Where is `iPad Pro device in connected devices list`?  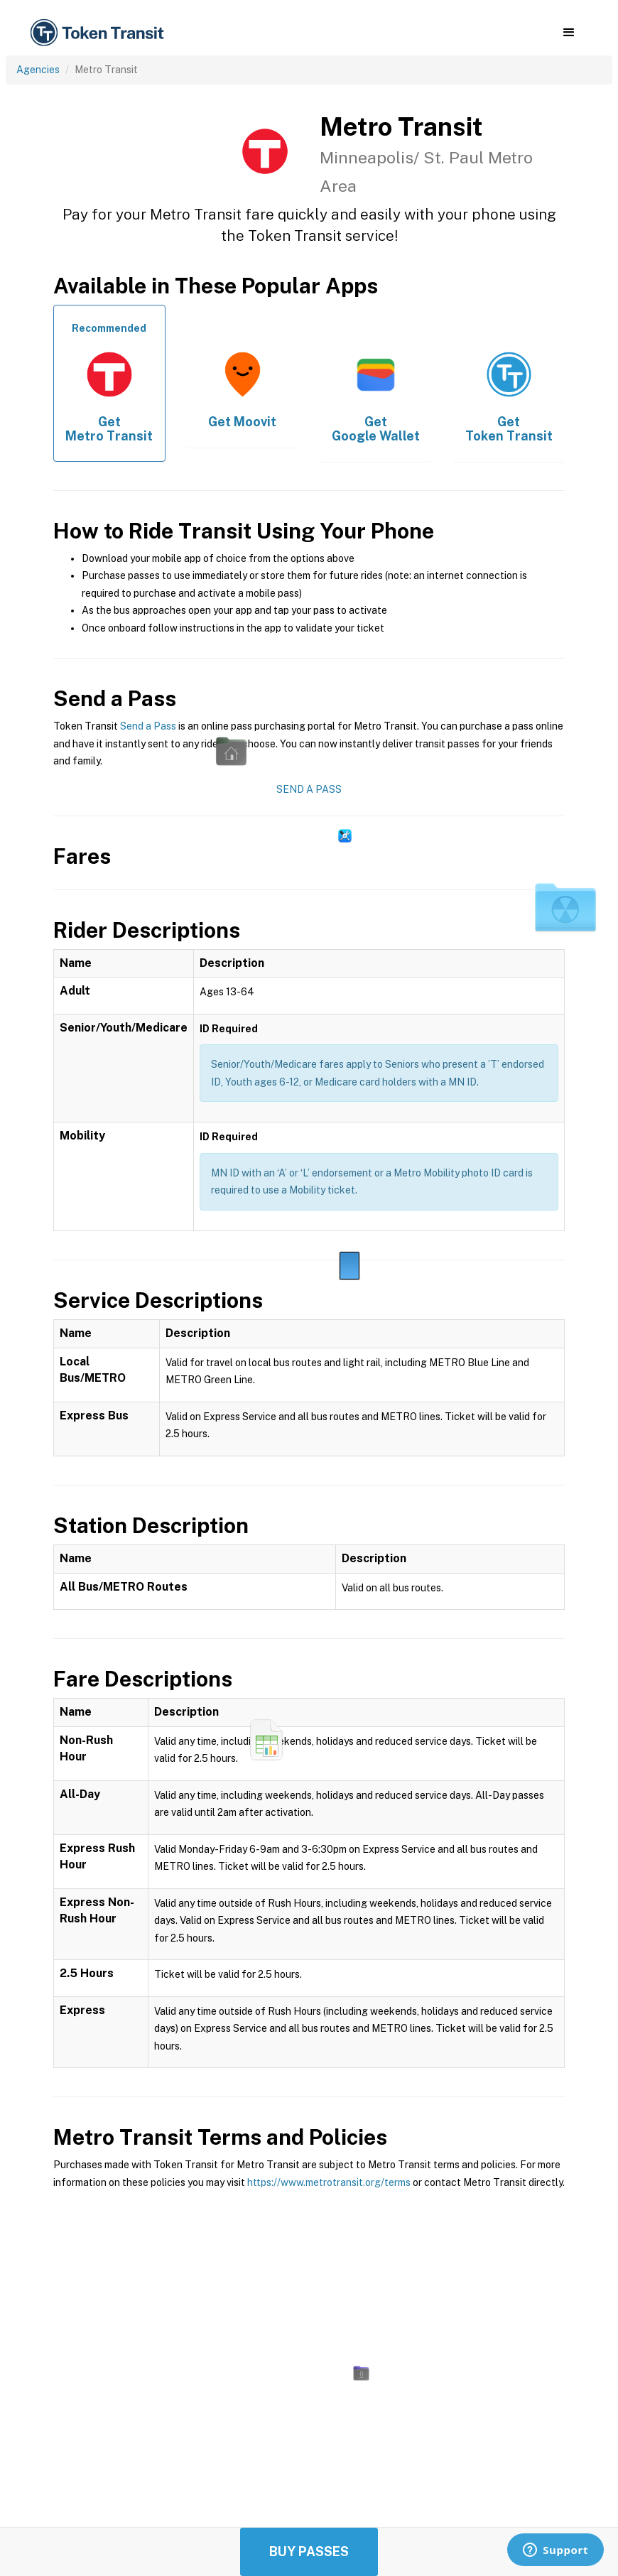 iPad Pro device in connected devices list is located at coordinates (349, 1266).